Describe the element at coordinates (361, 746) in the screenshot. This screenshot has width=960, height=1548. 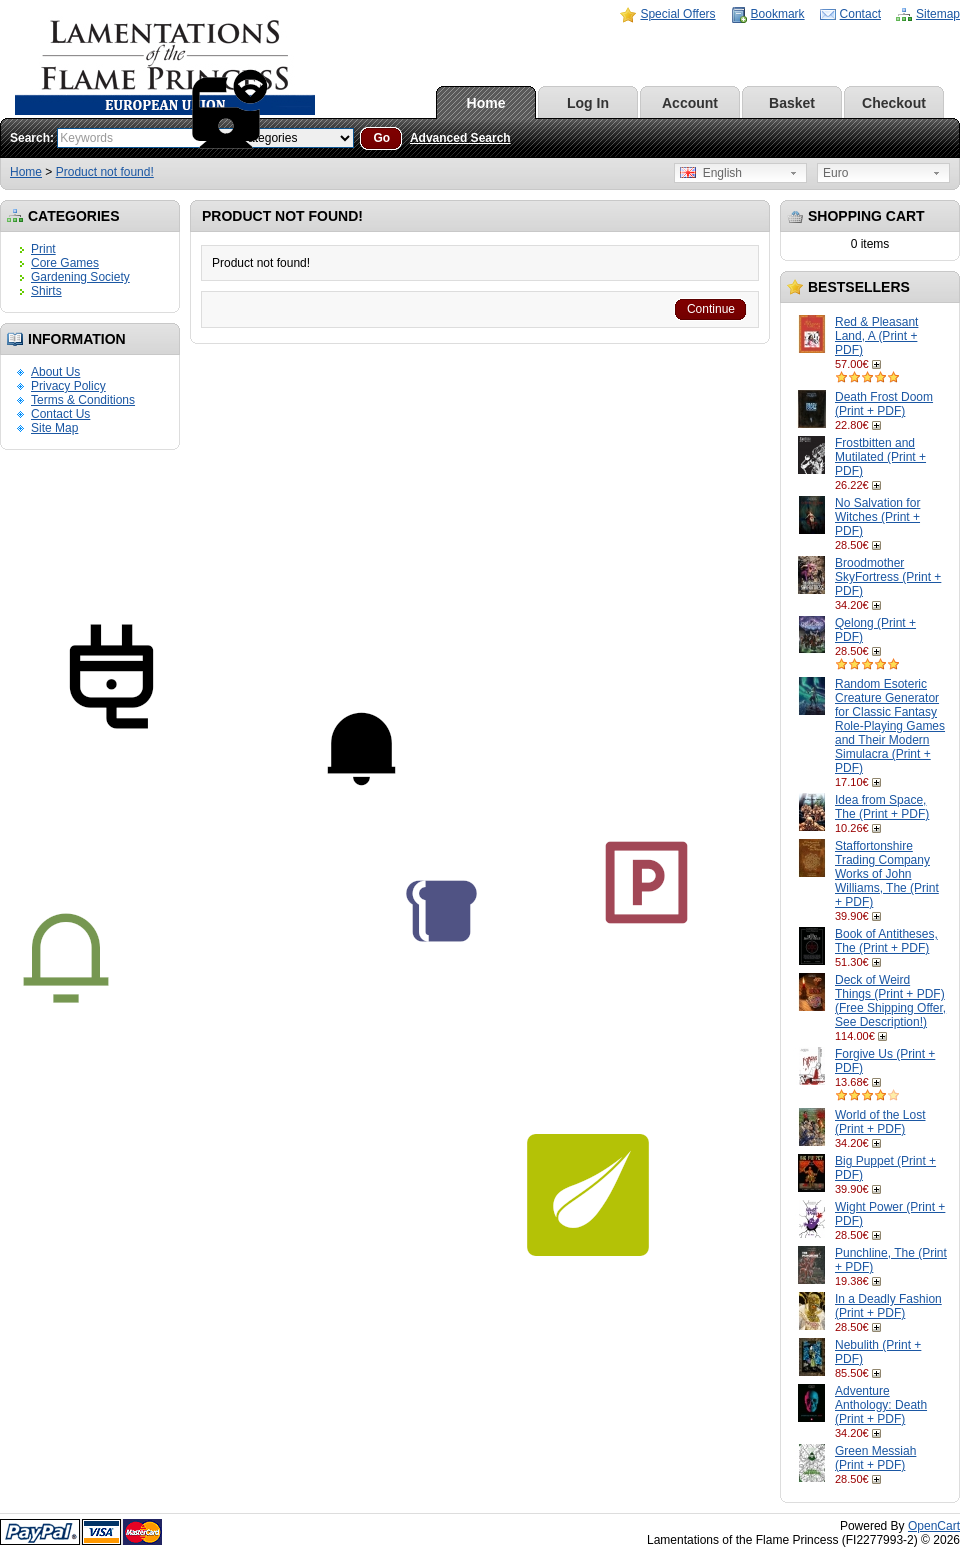
I see `view your notifications` at that location.